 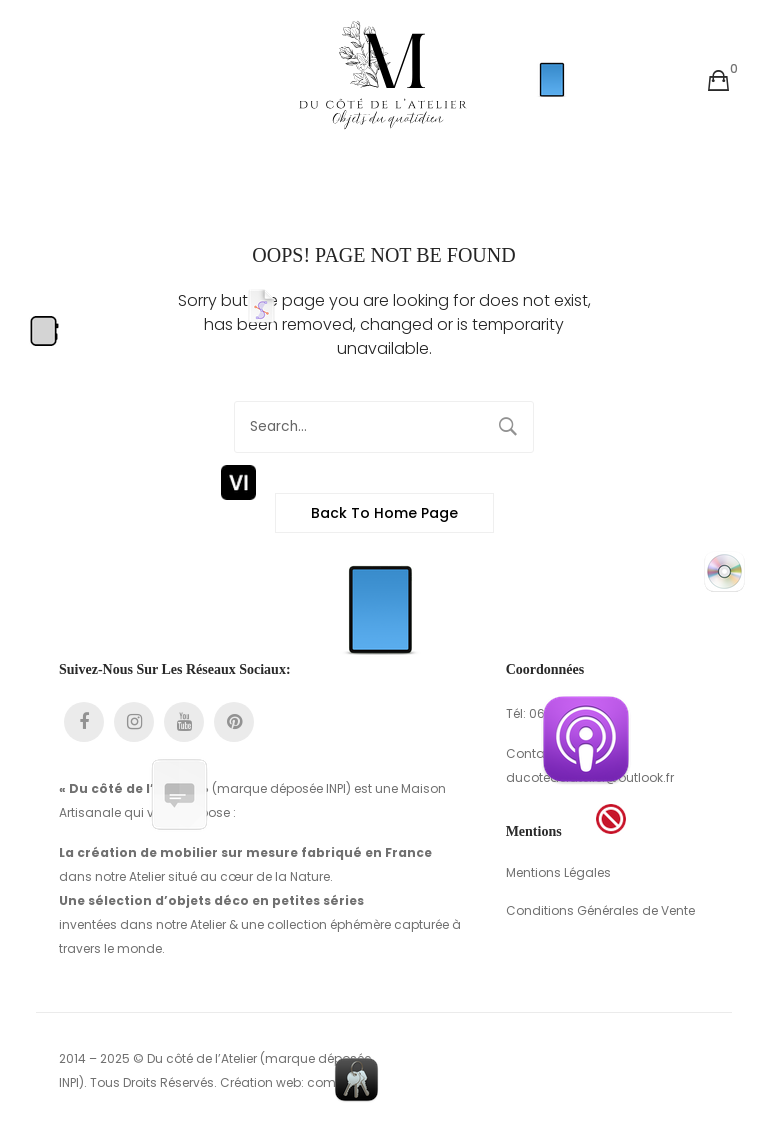 What do you see at coordinates (261, 306) in the screenshot?
I see `an SVG image file` at bounding box center [261, 306].